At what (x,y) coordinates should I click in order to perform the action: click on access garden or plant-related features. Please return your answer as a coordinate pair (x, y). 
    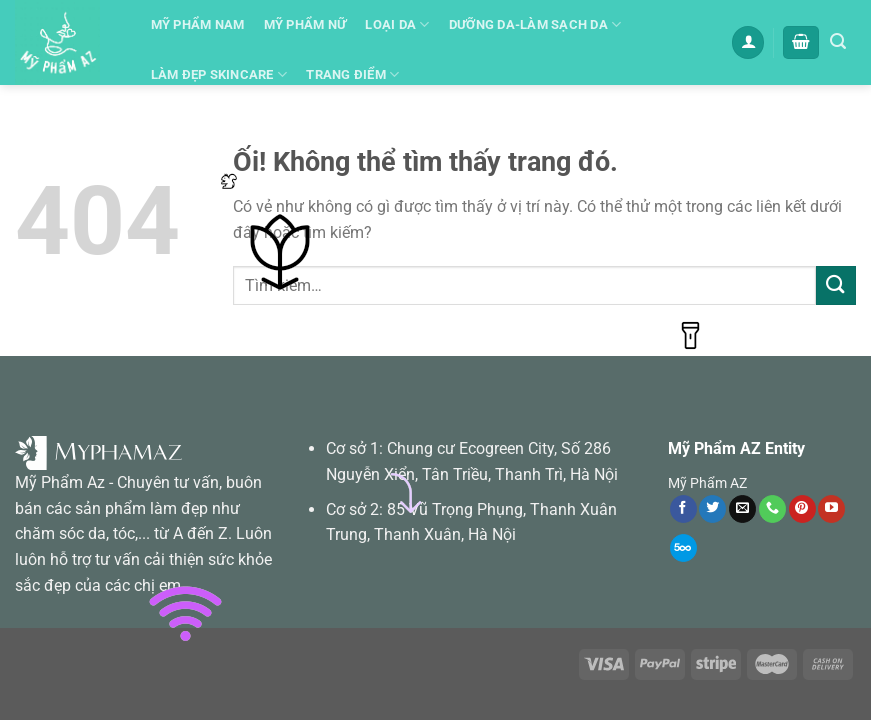
    Looking at the image, I should click on (280, 252).